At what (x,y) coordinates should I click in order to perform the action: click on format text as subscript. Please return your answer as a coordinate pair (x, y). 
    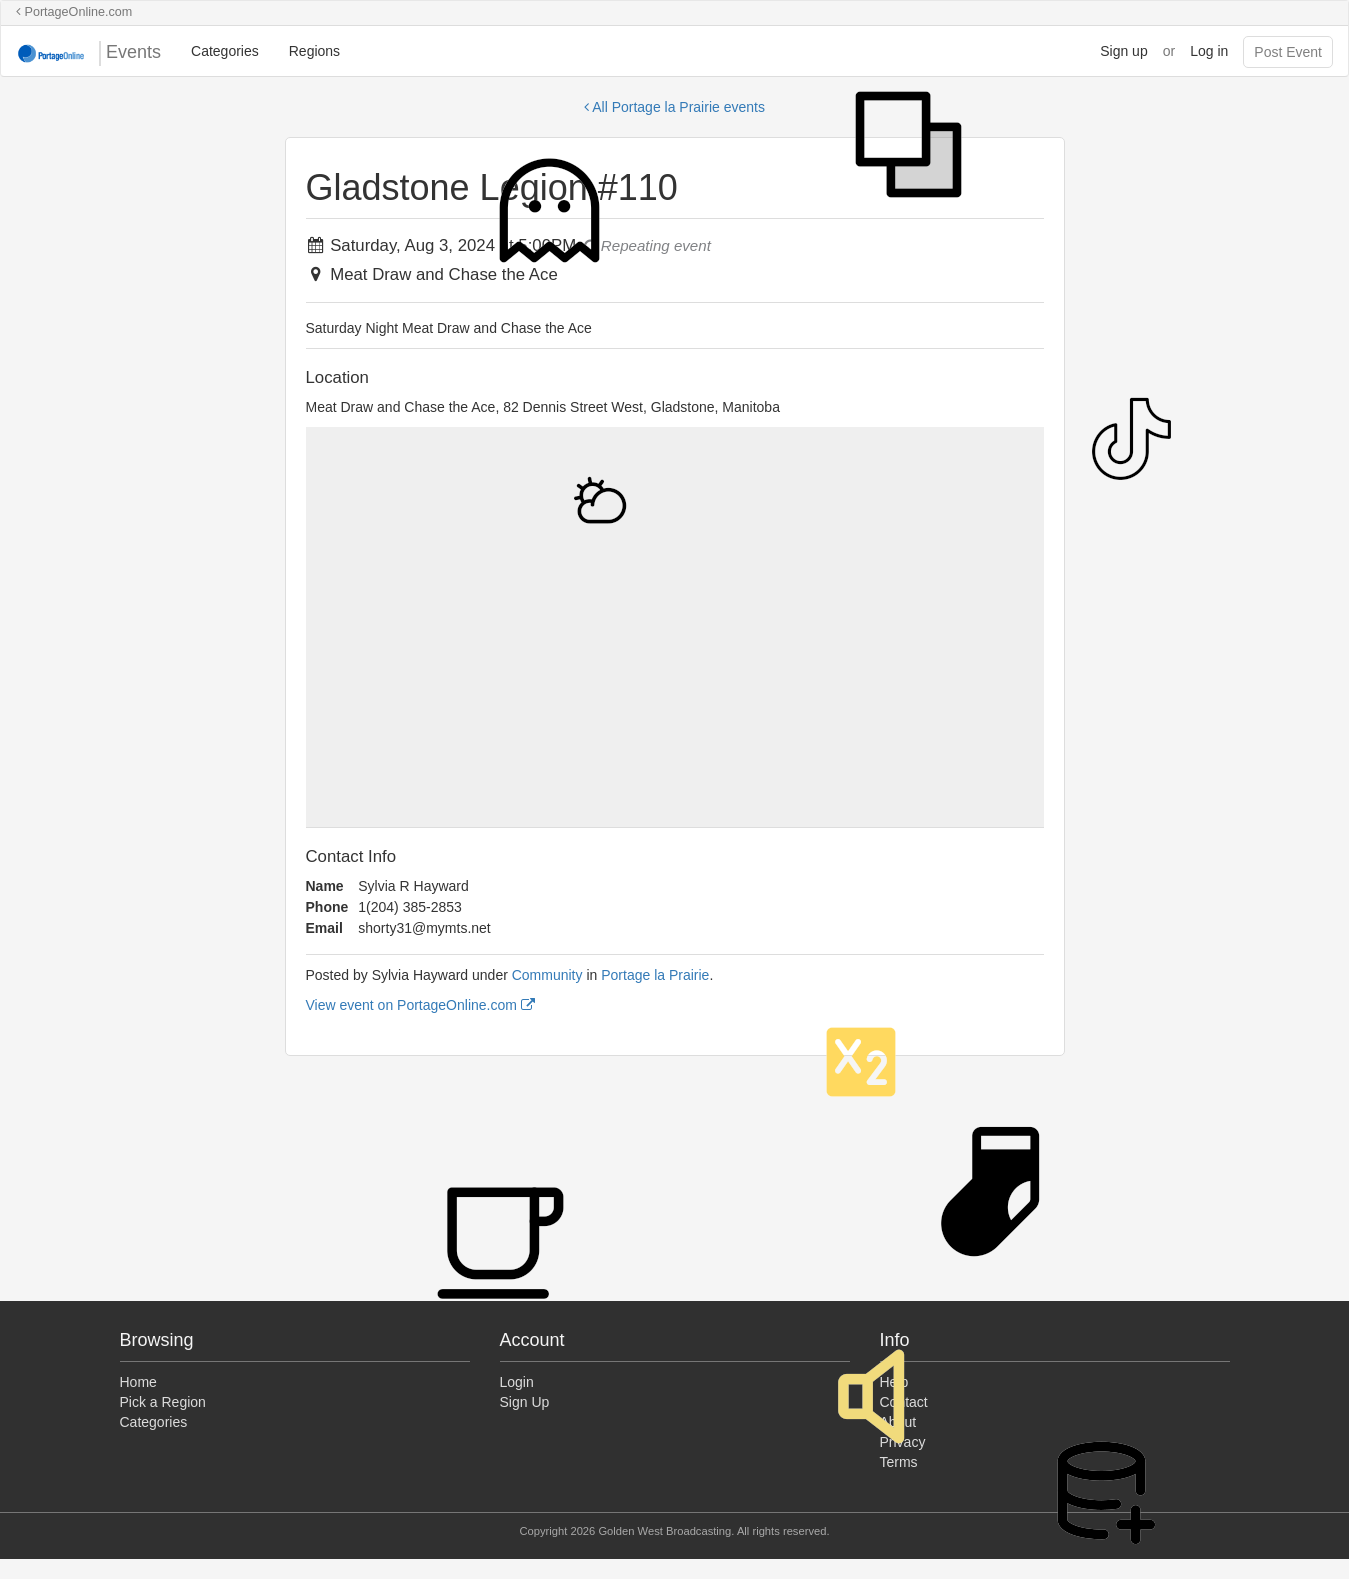
    Looking at the image, I should click on (861, 1062).